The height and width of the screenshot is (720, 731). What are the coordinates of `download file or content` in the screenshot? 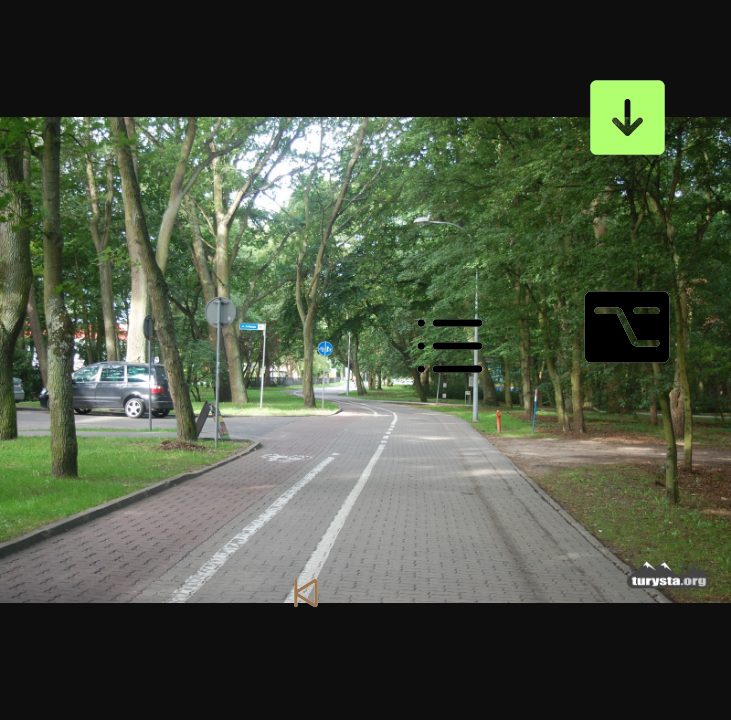 It's located at (627, 117).